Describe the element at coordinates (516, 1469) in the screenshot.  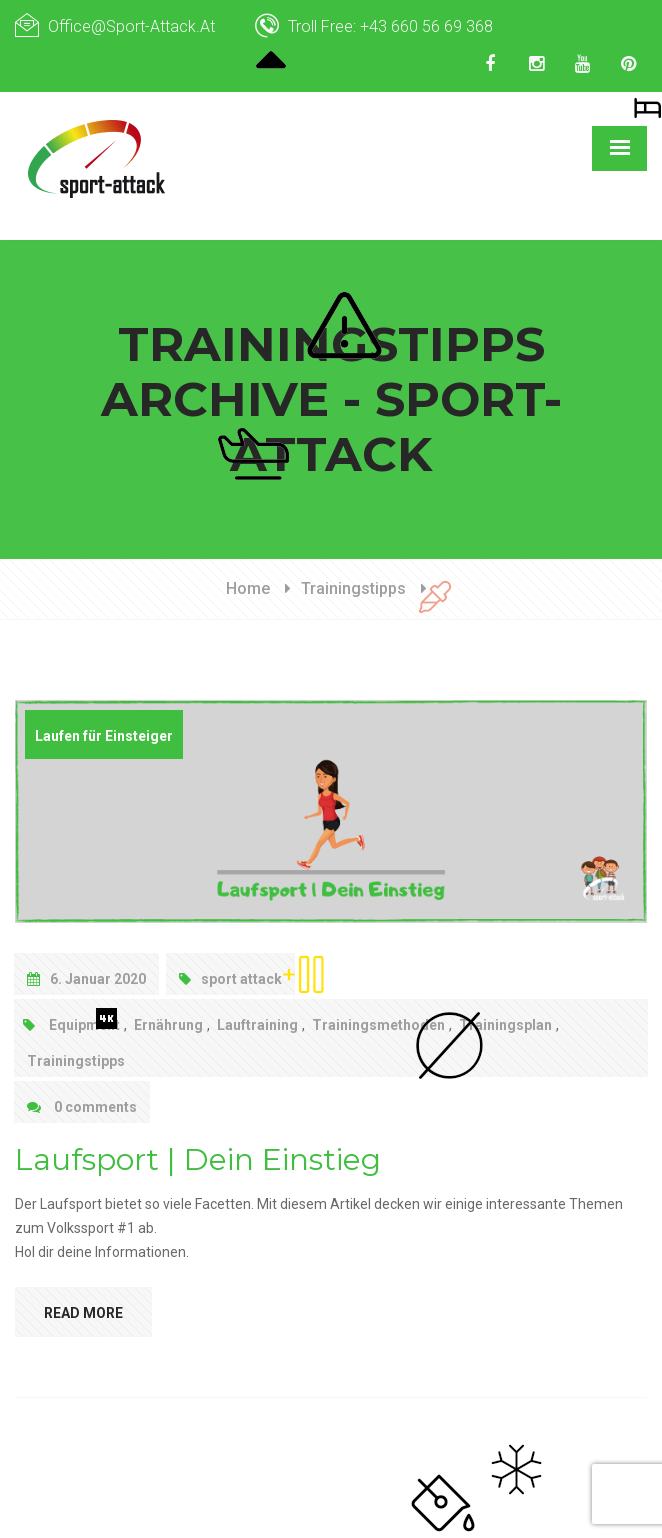
I see `activate cooling or air conditioning mode` at that location.